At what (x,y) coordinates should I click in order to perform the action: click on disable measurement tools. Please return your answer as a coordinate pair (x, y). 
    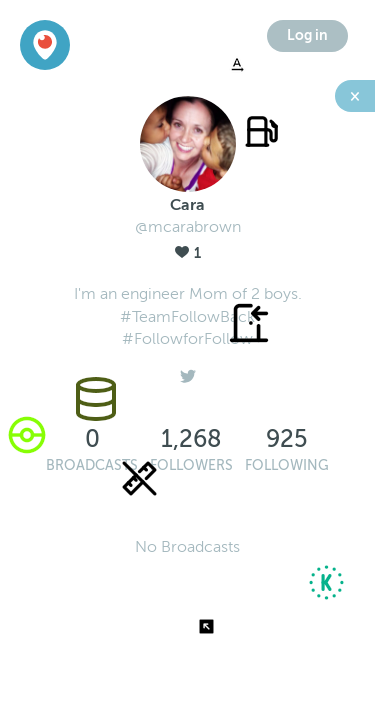
    Looking at the image, I should click on (139, 478).